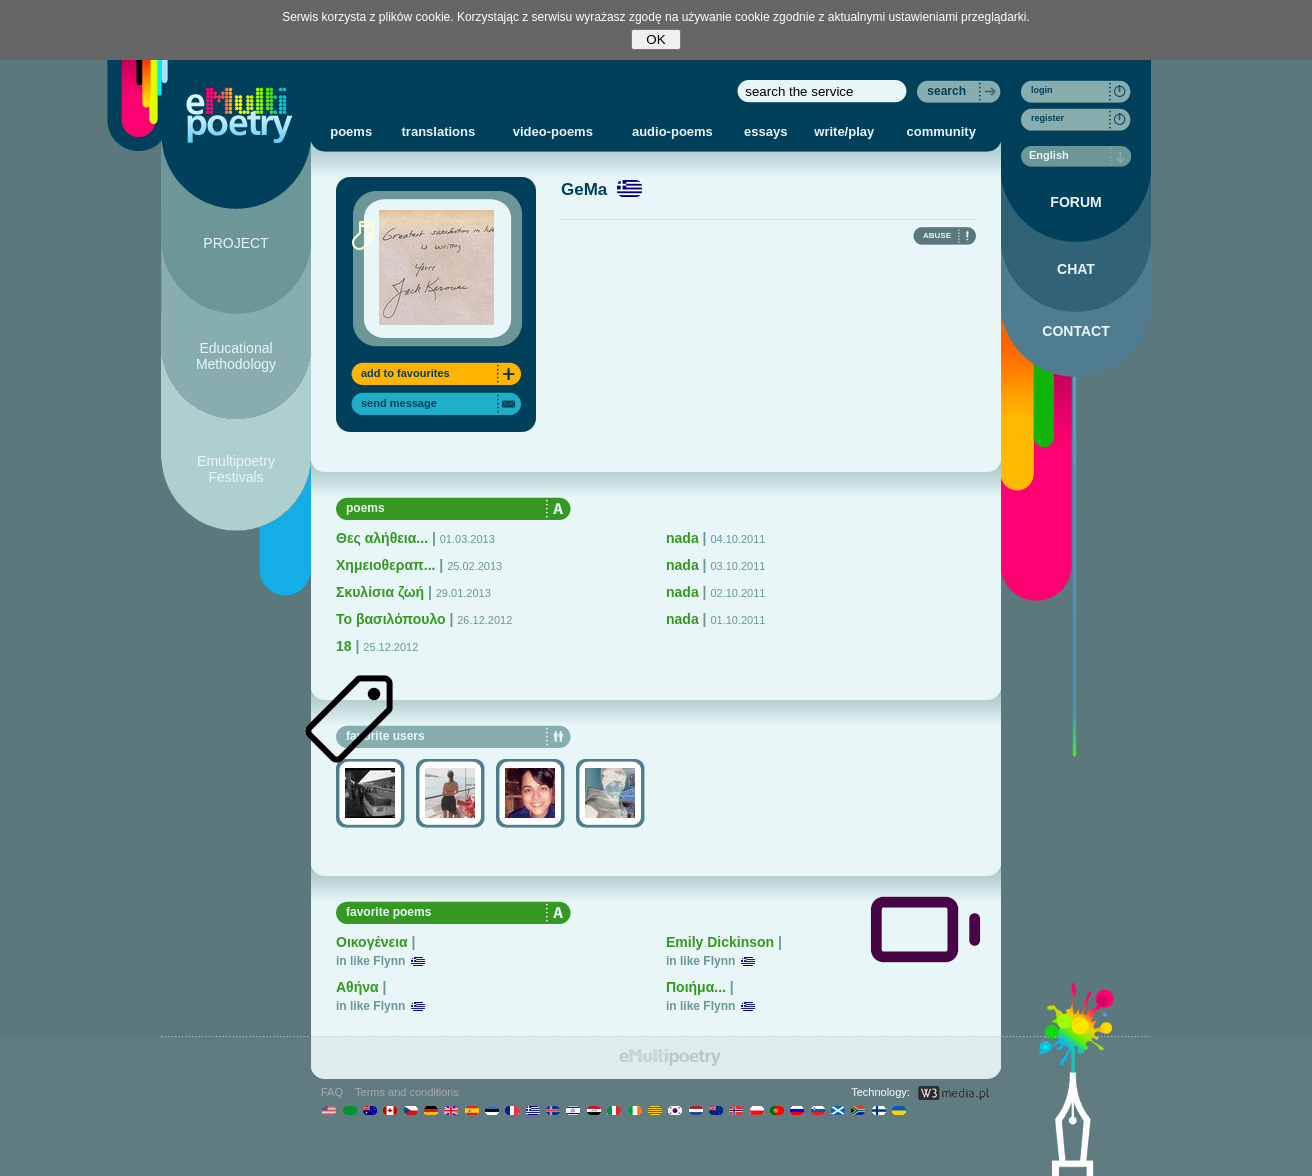  What do you see at coordinates (364, 235) in the screenshot?
I see `browse clothing or apparel items` at bounding box center [364, 235].